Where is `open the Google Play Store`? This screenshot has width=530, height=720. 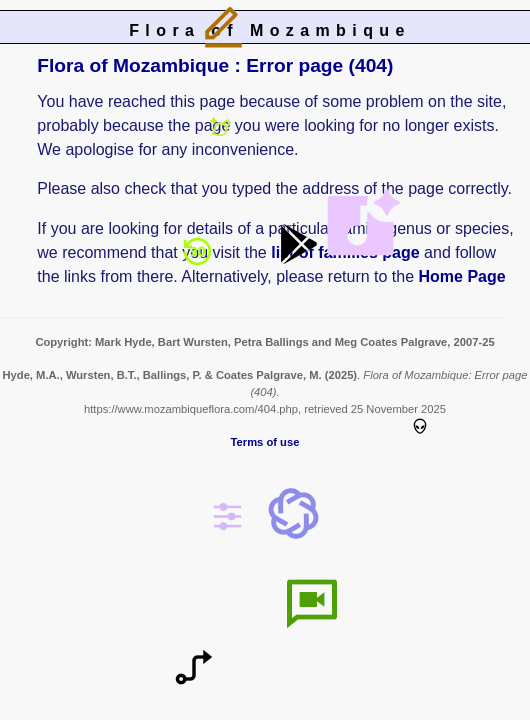 open the Google Play Store is located at coordinates (299, 244).